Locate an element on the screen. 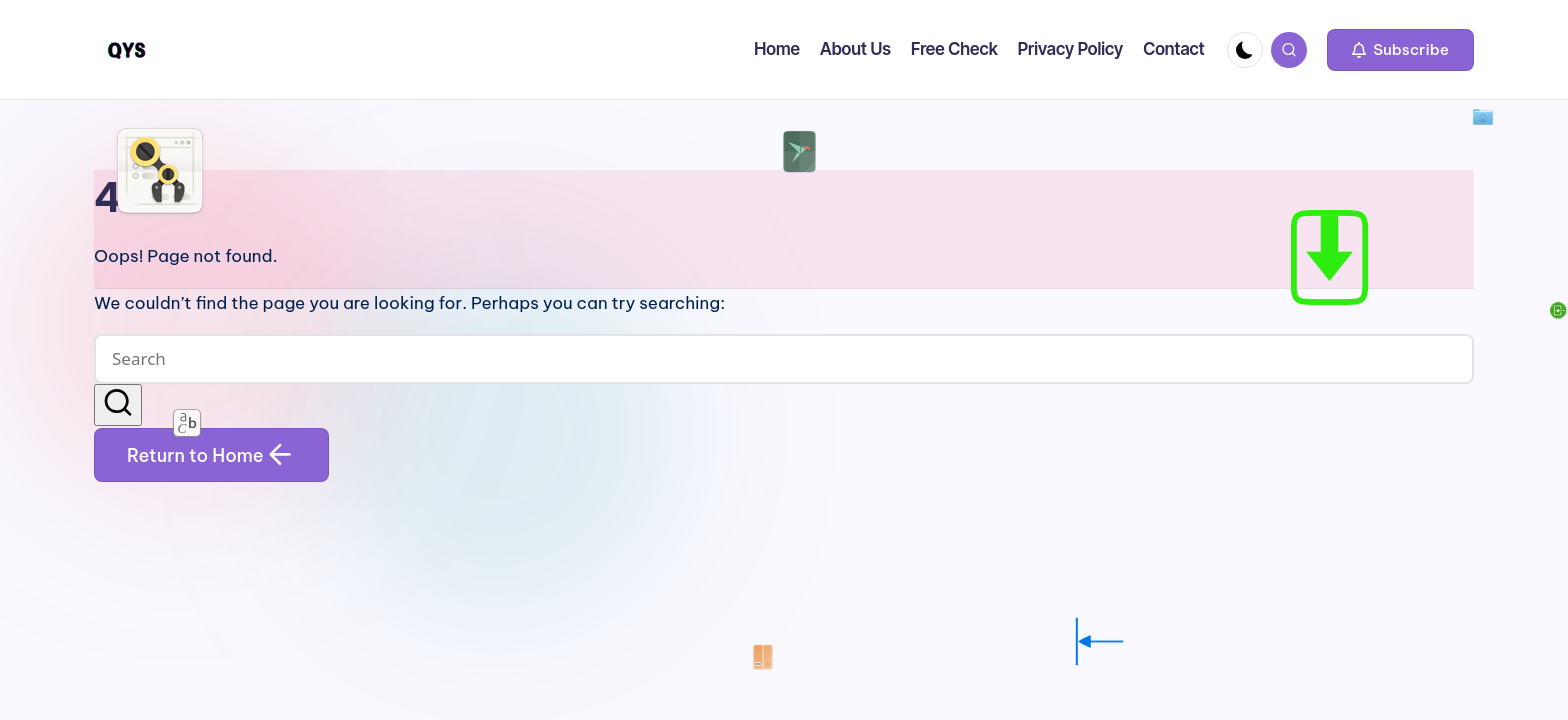 Image resolution: width=1568 pixels, height=720 pixels. go to the first item in a list or sequence is located at coordinates (1099, 641).